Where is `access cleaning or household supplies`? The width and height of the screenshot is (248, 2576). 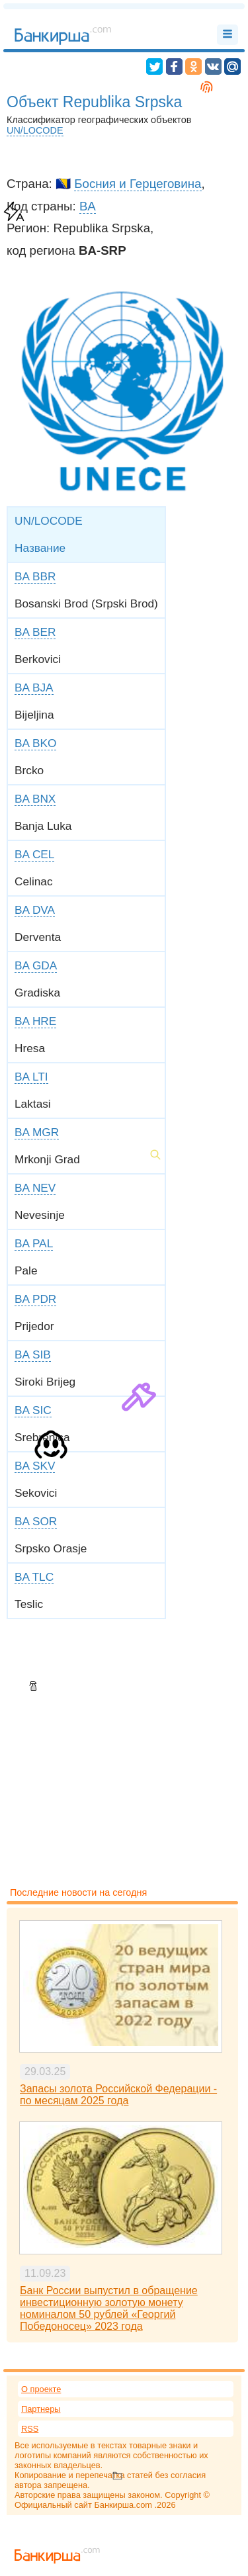 access cleaning or household supplies is located at coordinates (33, 1686).